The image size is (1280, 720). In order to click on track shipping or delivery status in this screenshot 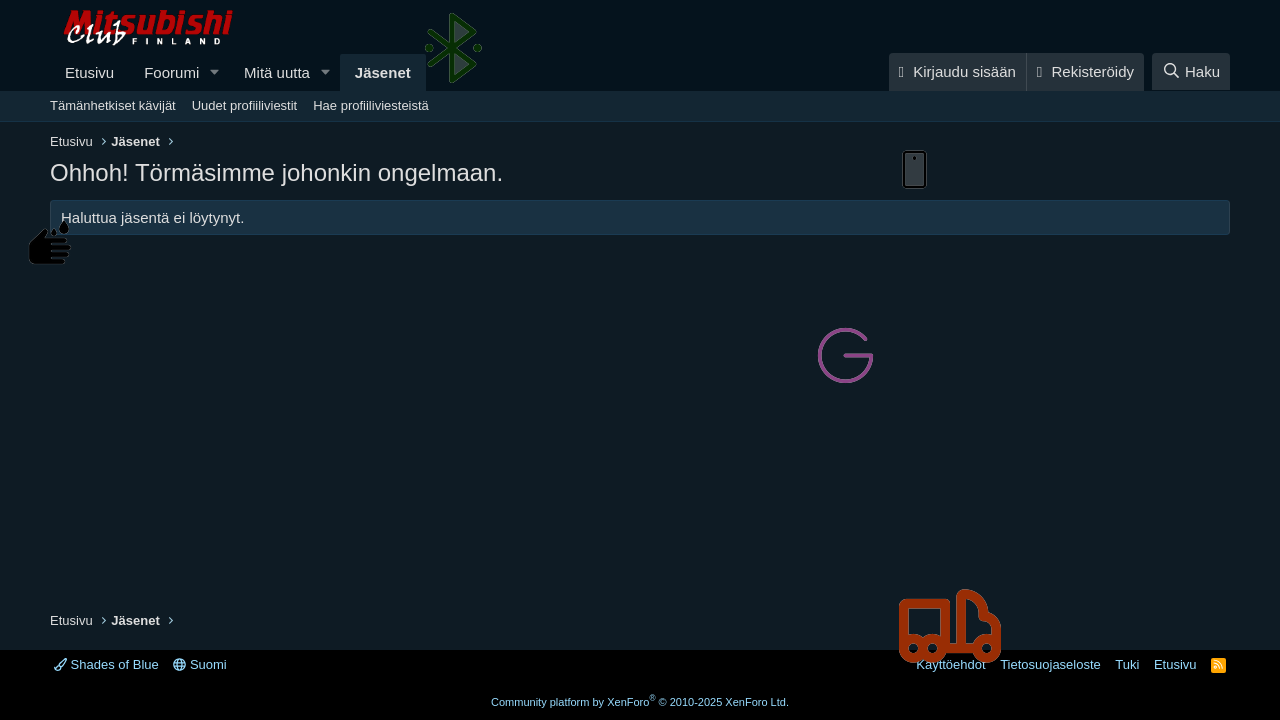, I will do `click(950, 626)`.